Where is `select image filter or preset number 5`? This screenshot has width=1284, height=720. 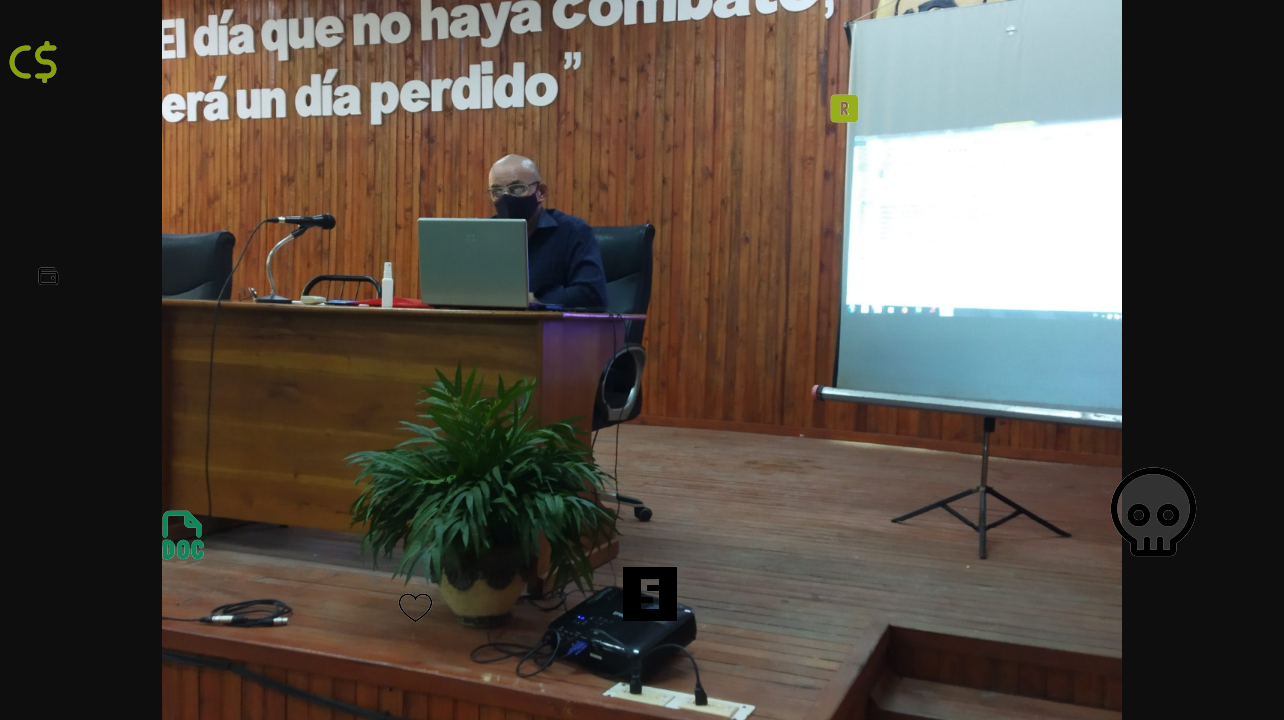
select image filter or preset number 5 is located at coordinates (650, 594).